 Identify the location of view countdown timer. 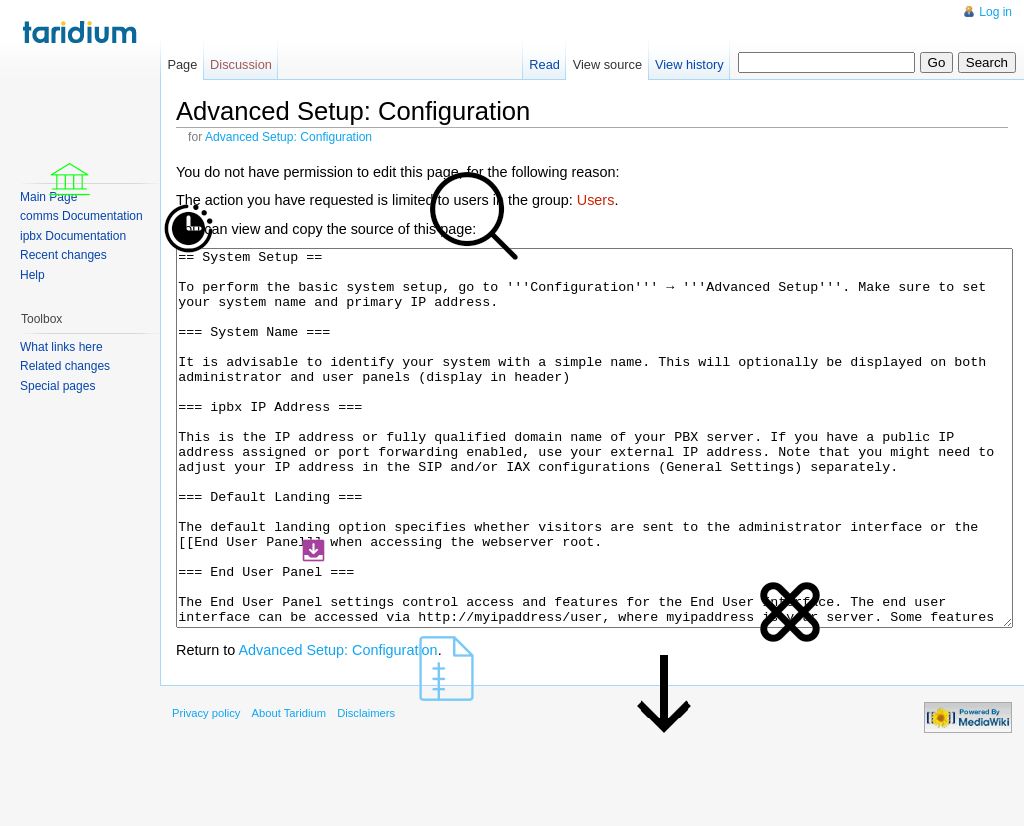
(188, 228).